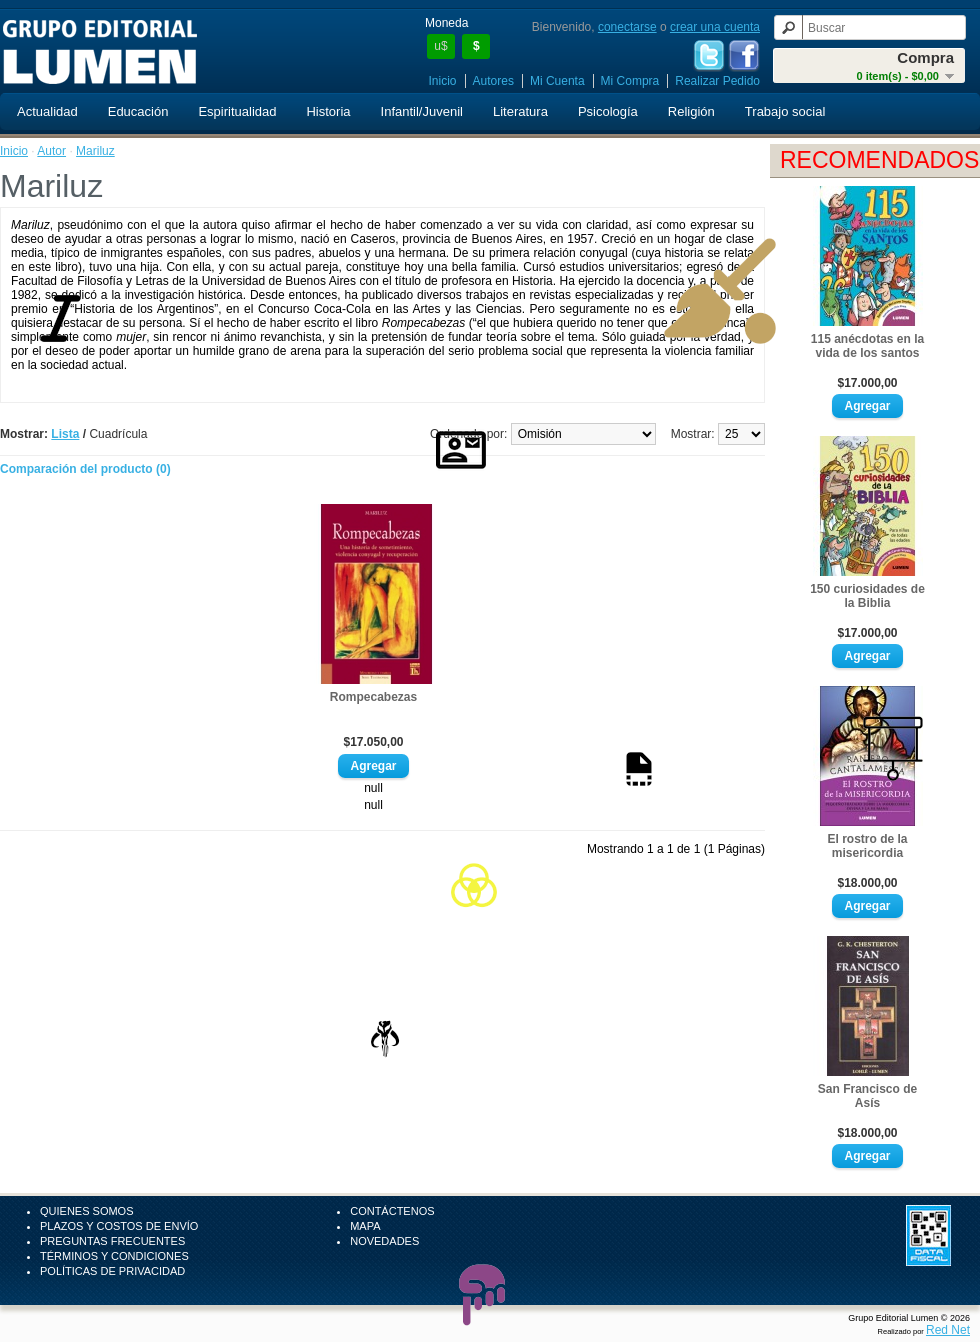  I want to click on shows overlapping or intersecting data sets, so click(474, 886).